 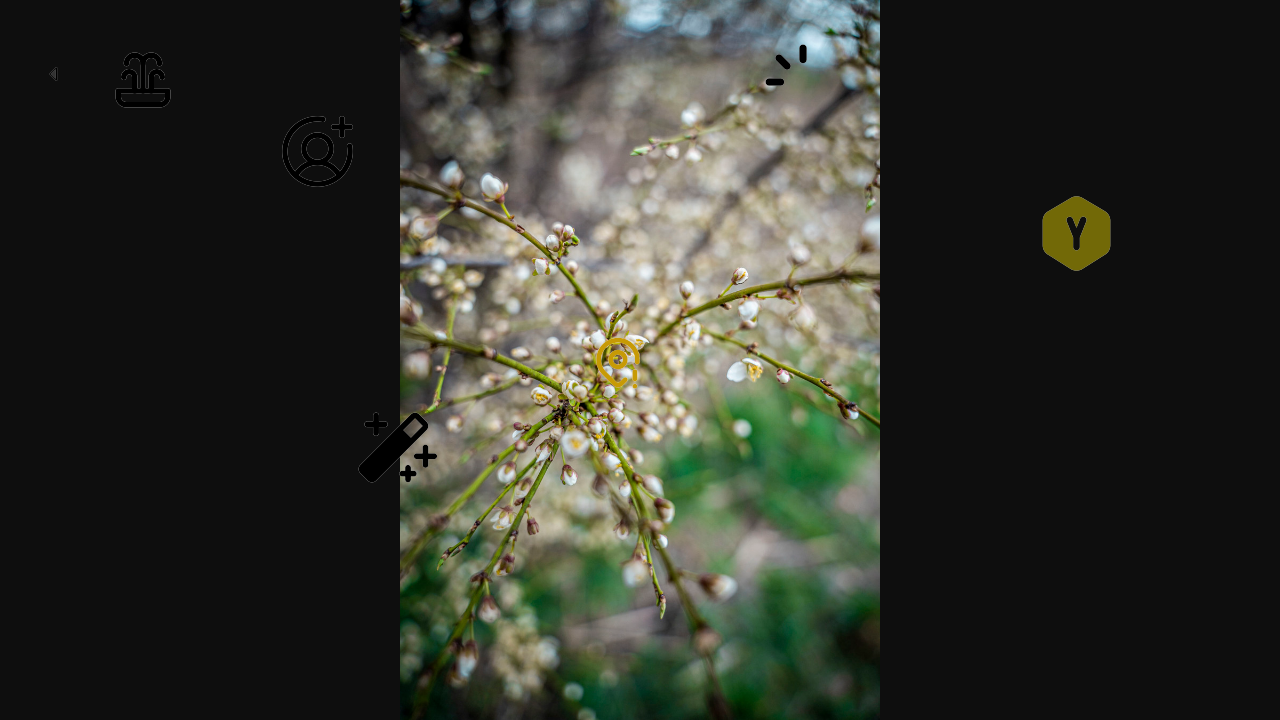 I want to click on add a new user or contact, so click(x=317, y=151).